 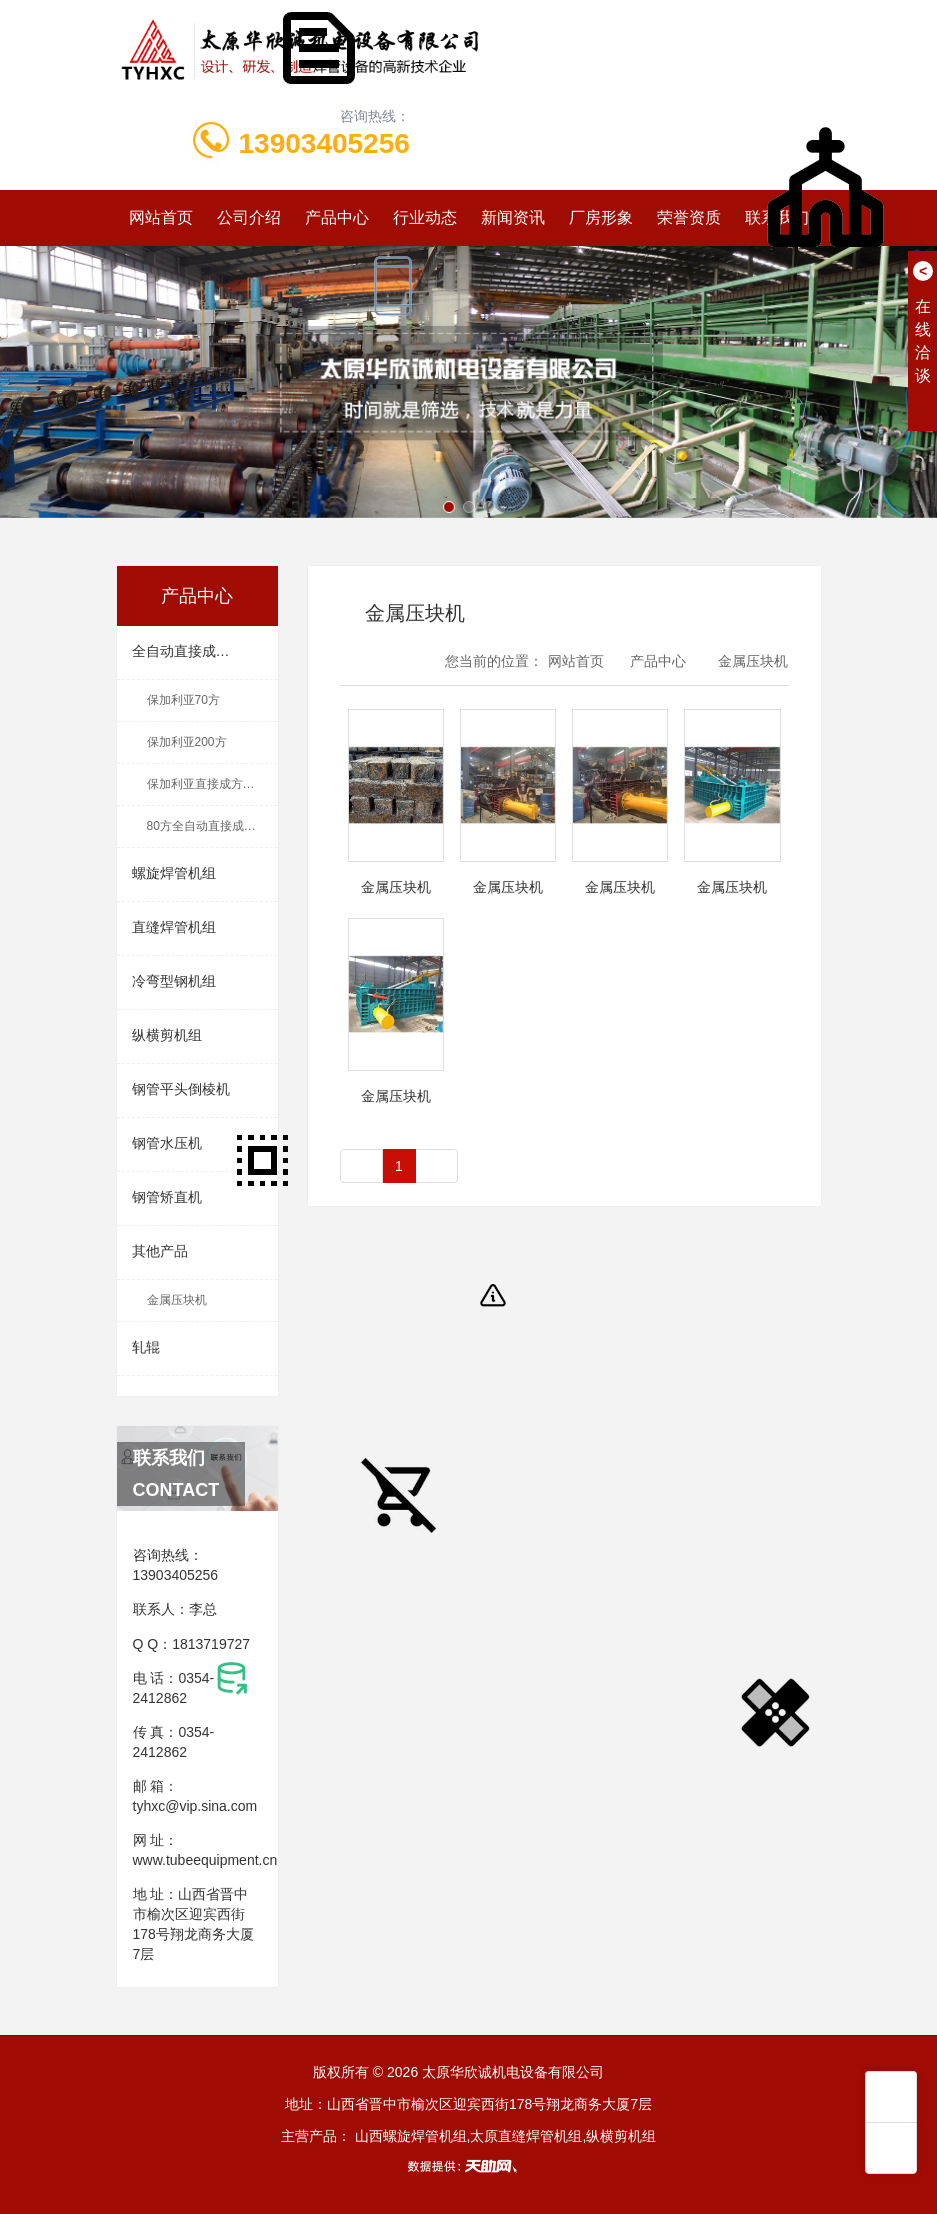 I want to click on view text document or note, so click(x=319, y=48).